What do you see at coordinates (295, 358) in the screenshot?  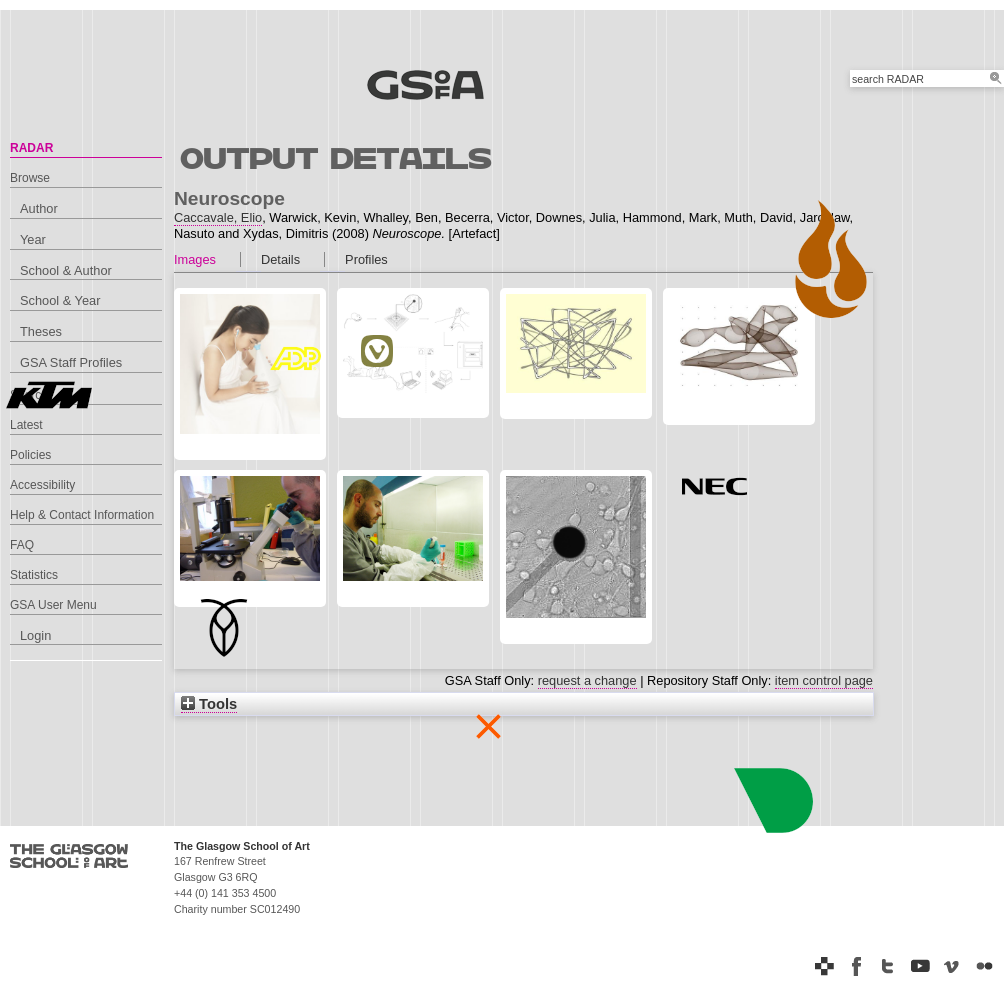 I see `access ADP payroll and HR services` at bounding box center [295, 358].